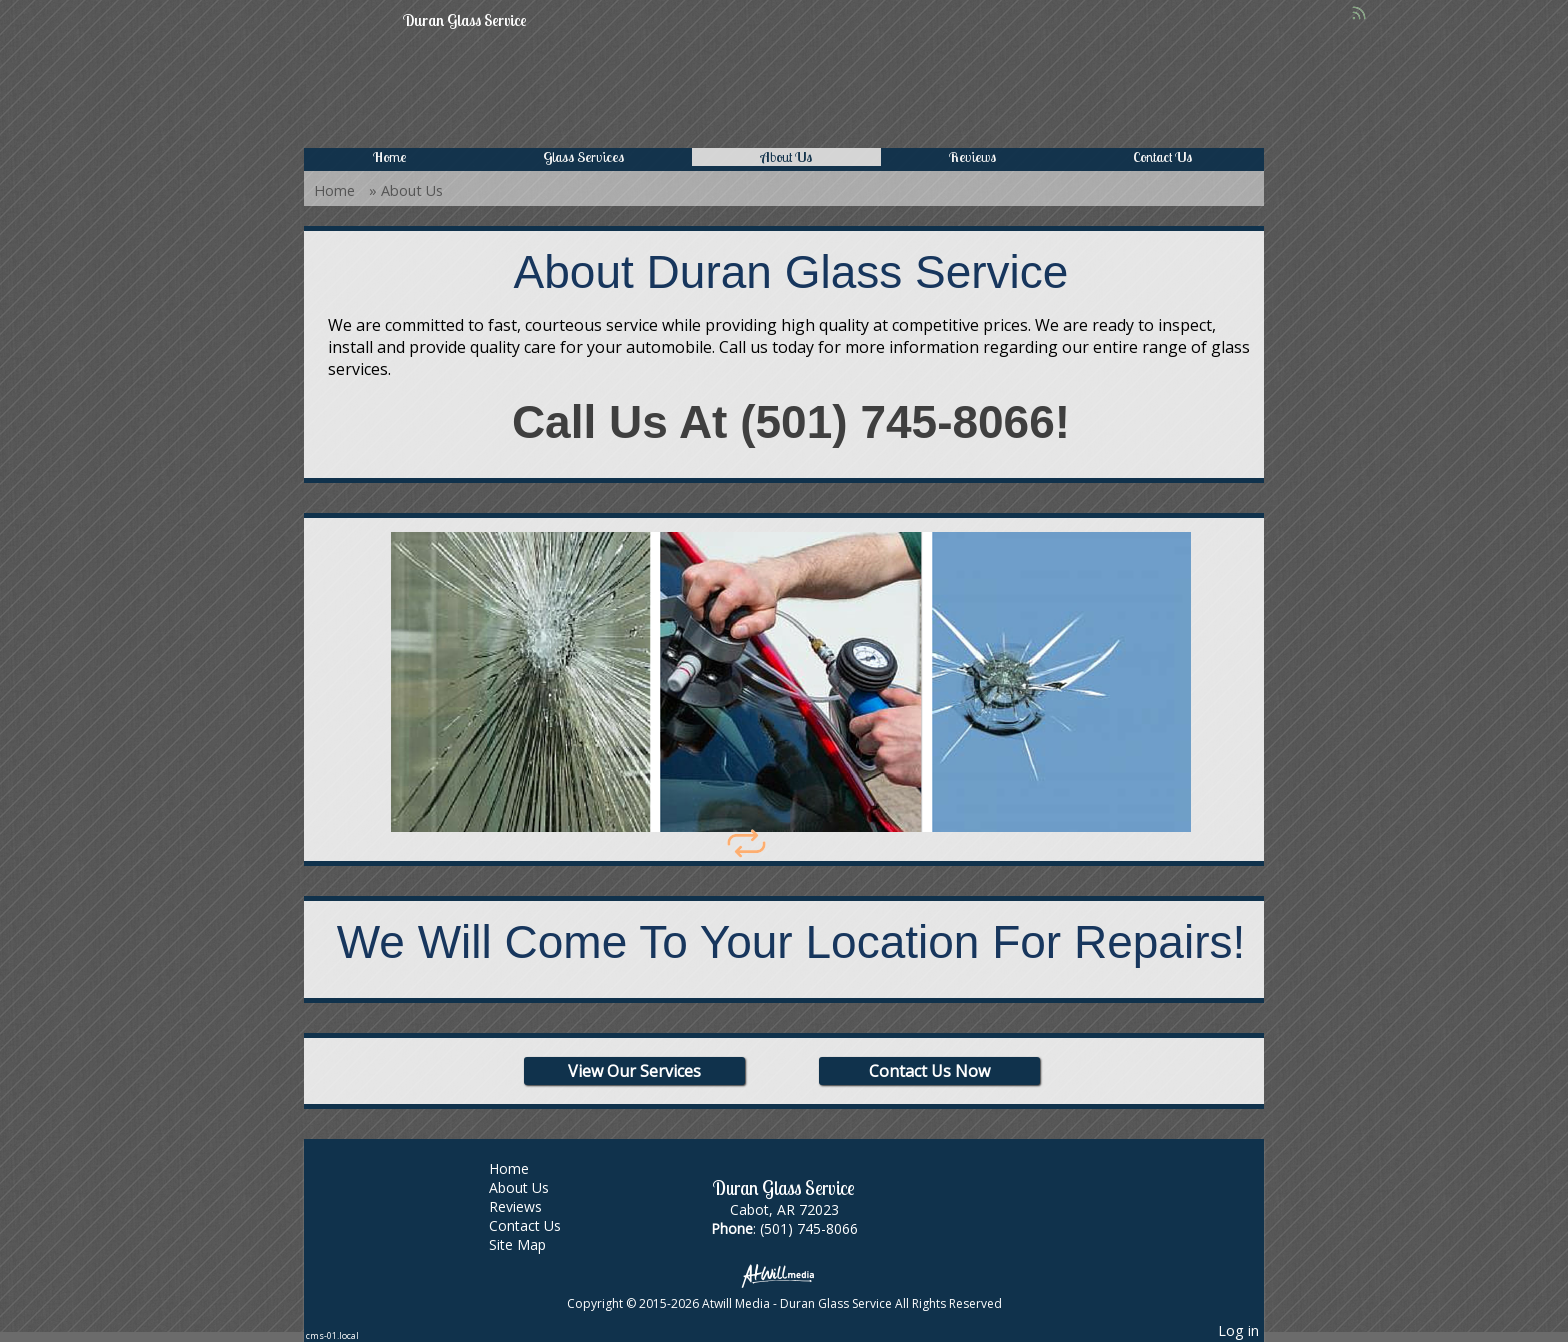 This screenshot has width=1568, height=1342. What do you see at coordinates (746, 843) in the screenshot?
I see `enable repeat or loop playback` at bounding box center [746, 843].